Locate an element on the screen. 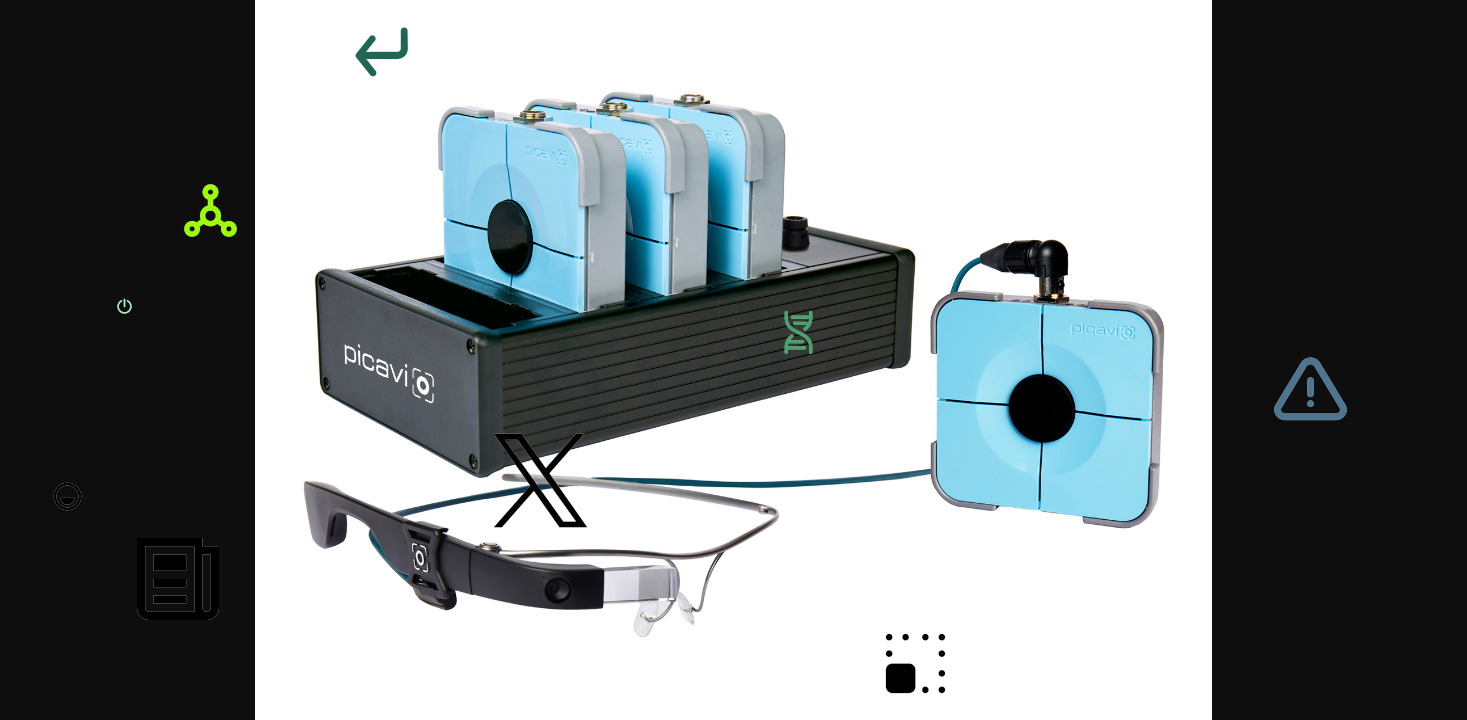 Image resolution: width=1467 pixels, height=720 pixels. access genetic or biological information is located at coordinates (798, 332).